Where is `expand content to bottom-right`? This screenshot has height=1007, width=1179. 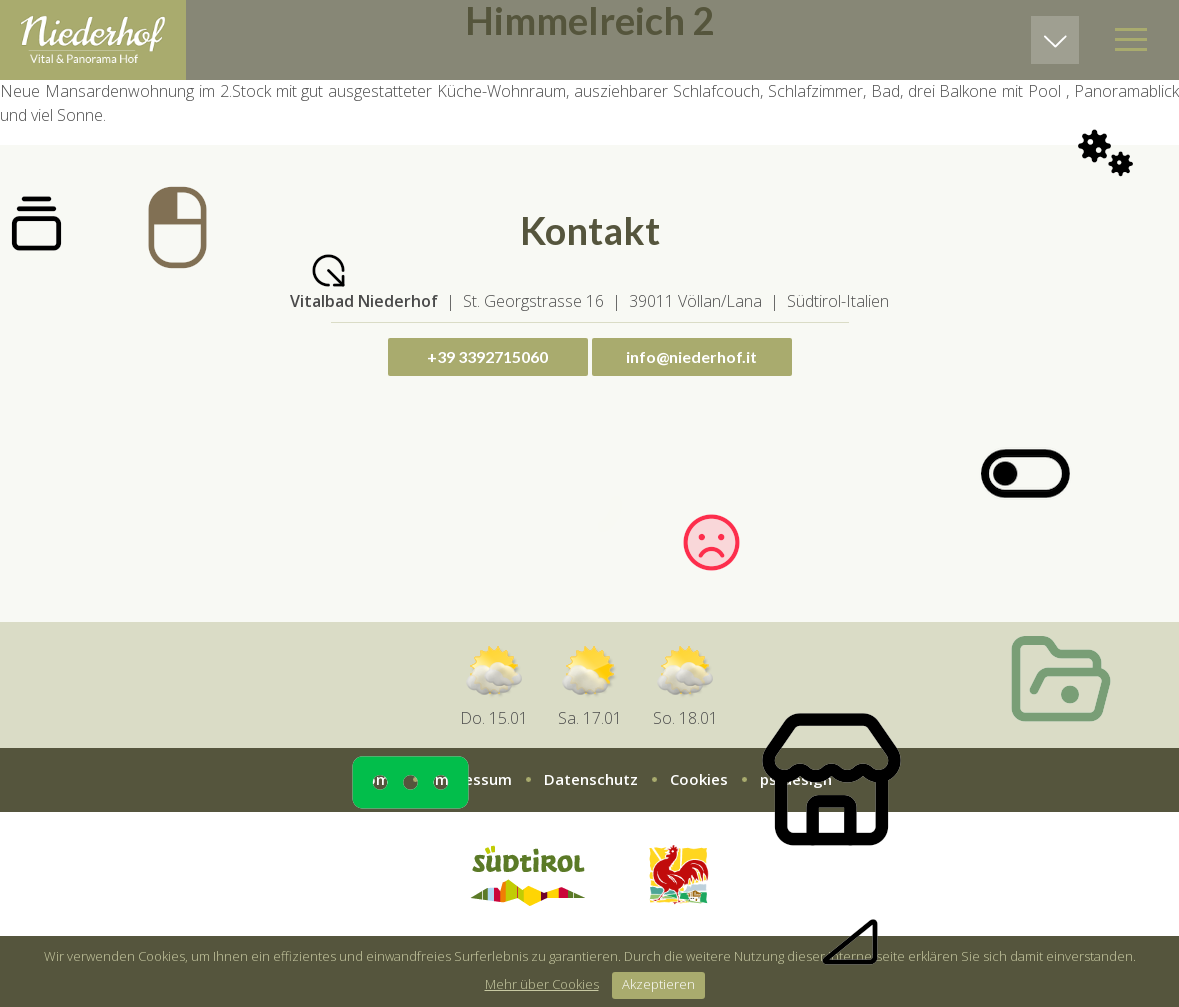
expand content to bottom-right is located at coordinates (328, 270).